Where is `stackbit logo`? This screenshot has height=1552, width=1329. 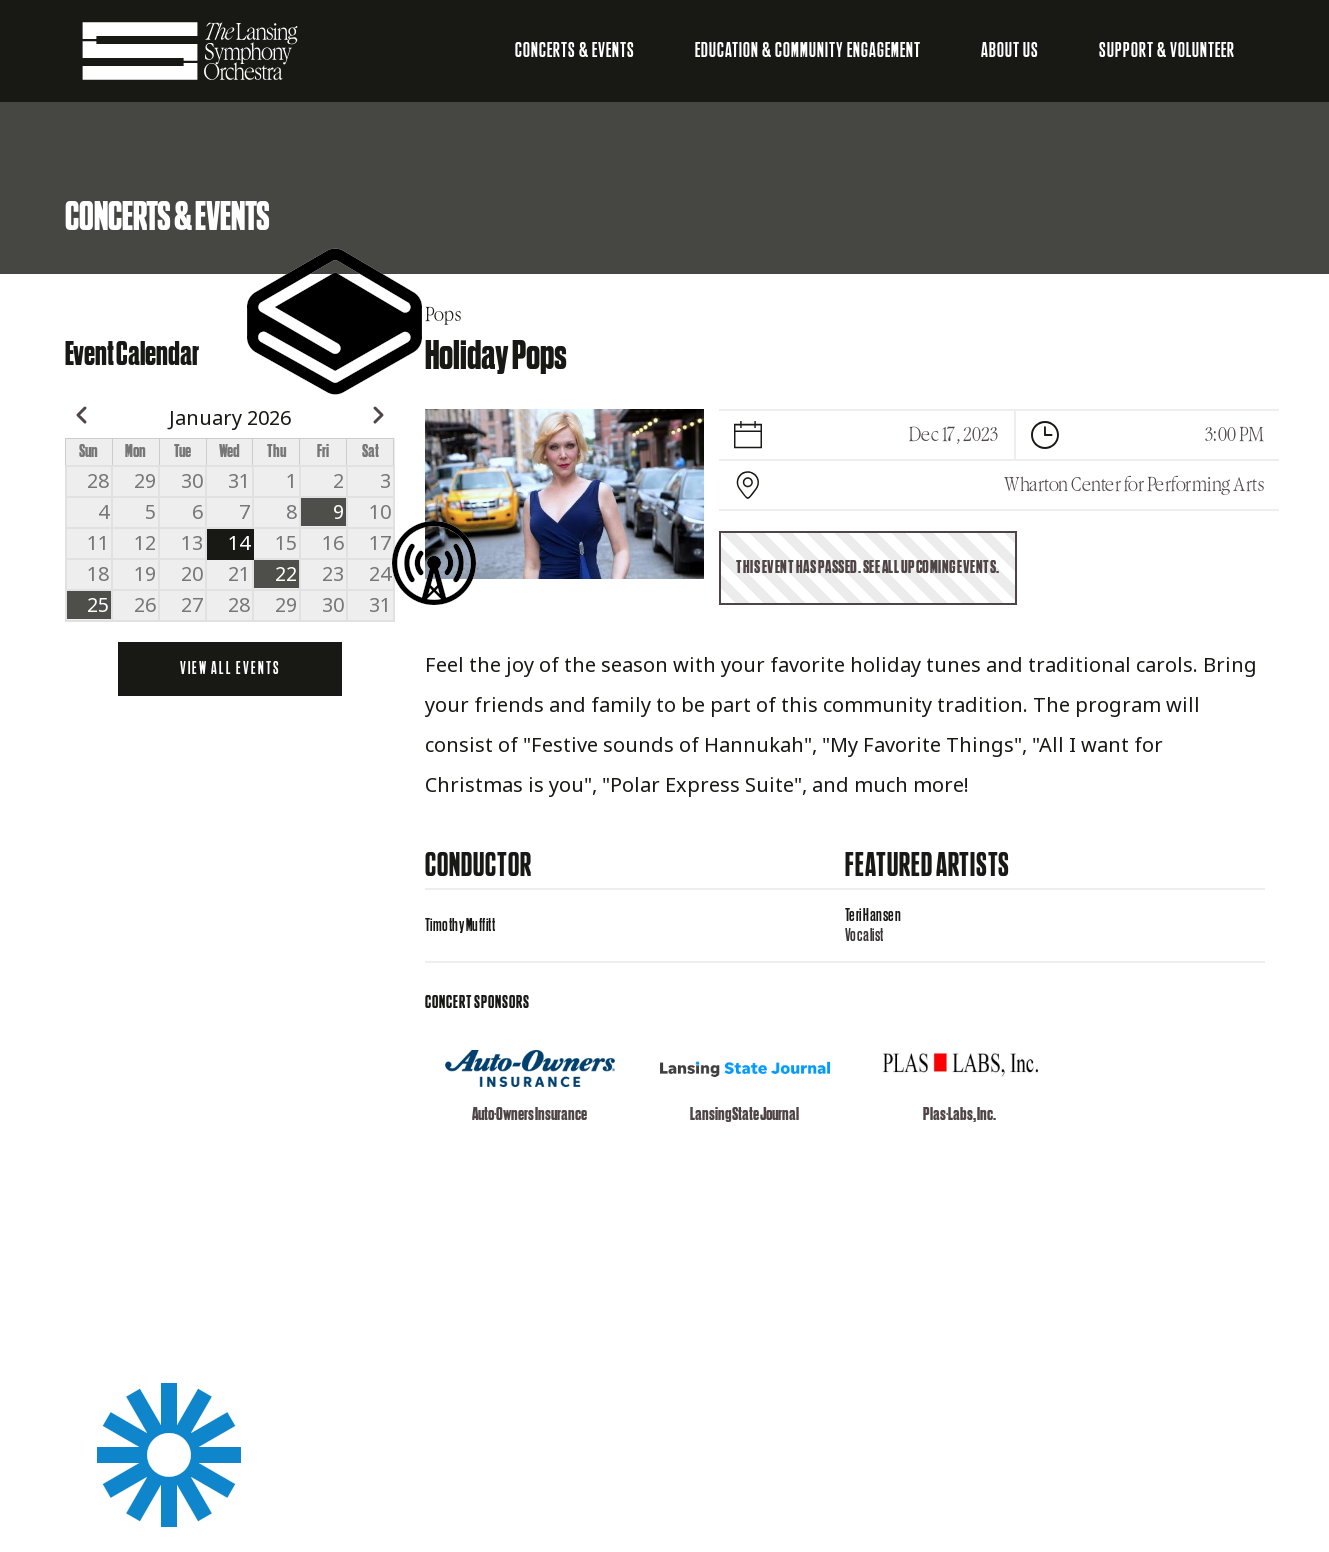
stackbit logo is located at coordinates (334, 321).